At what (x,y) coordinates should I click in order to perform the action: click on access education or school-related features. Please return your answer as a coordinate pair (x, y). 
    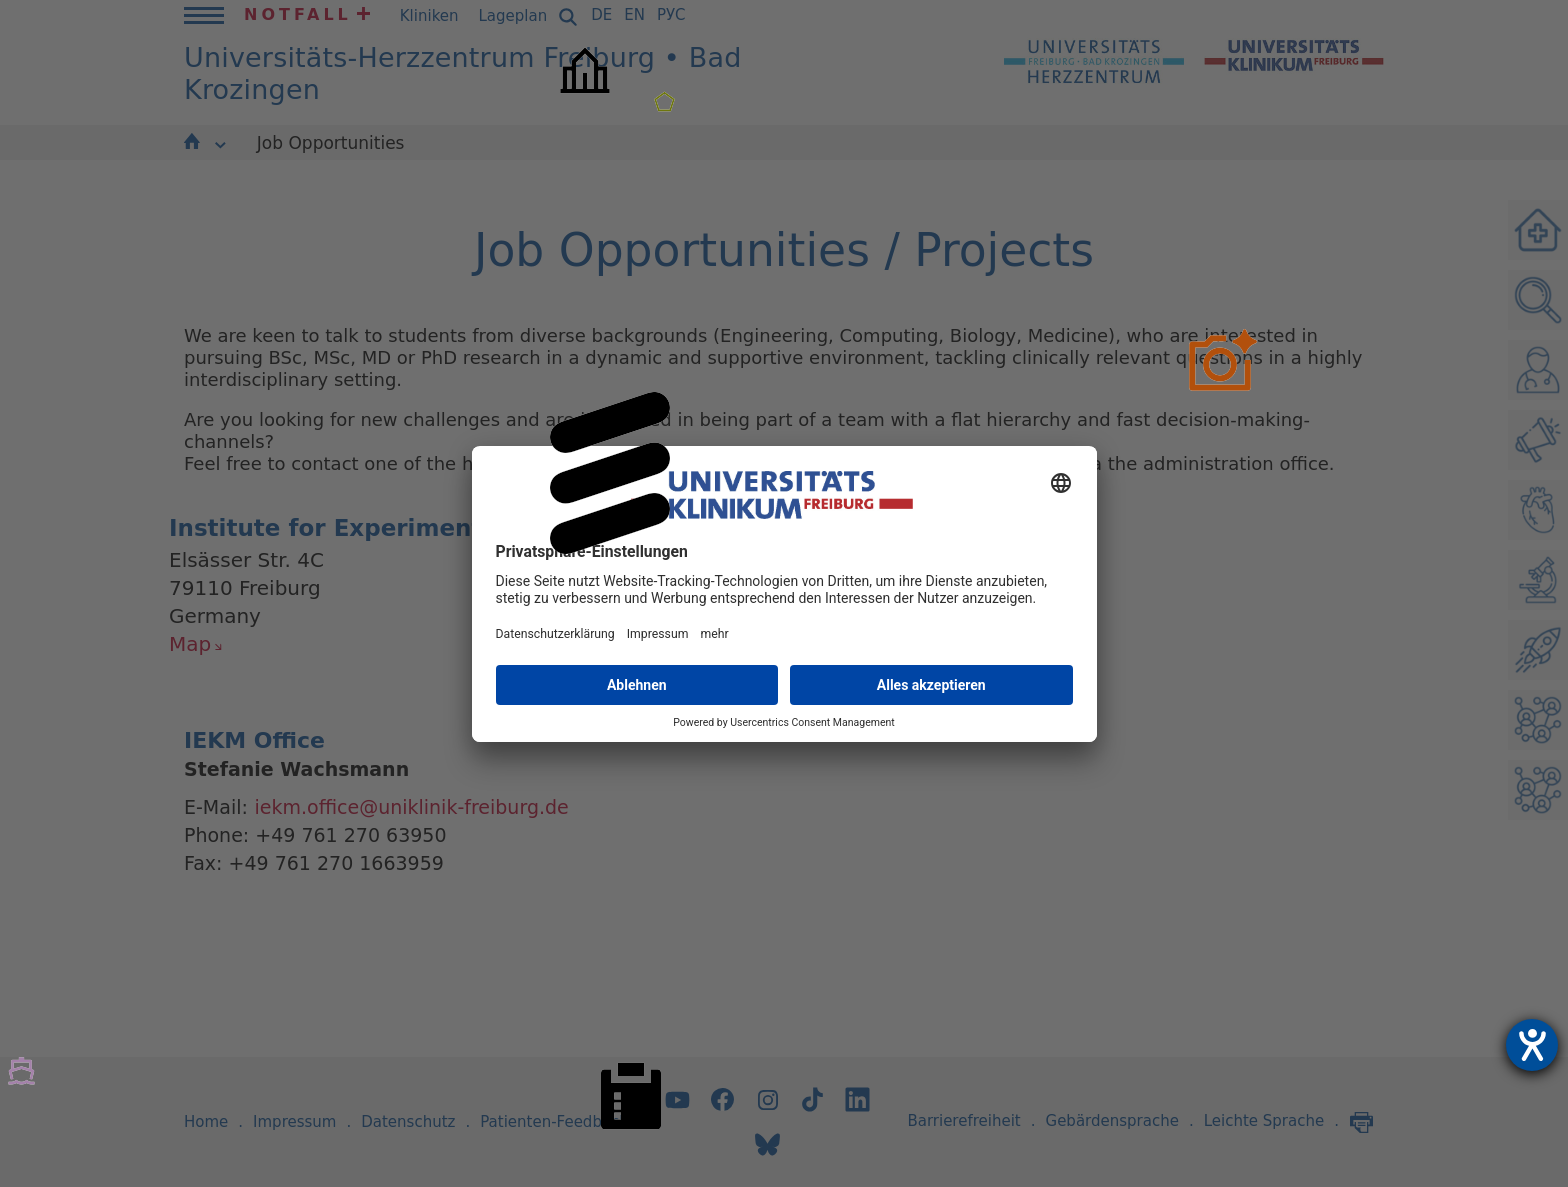
    Looking at the image, I should click on (585, 73).